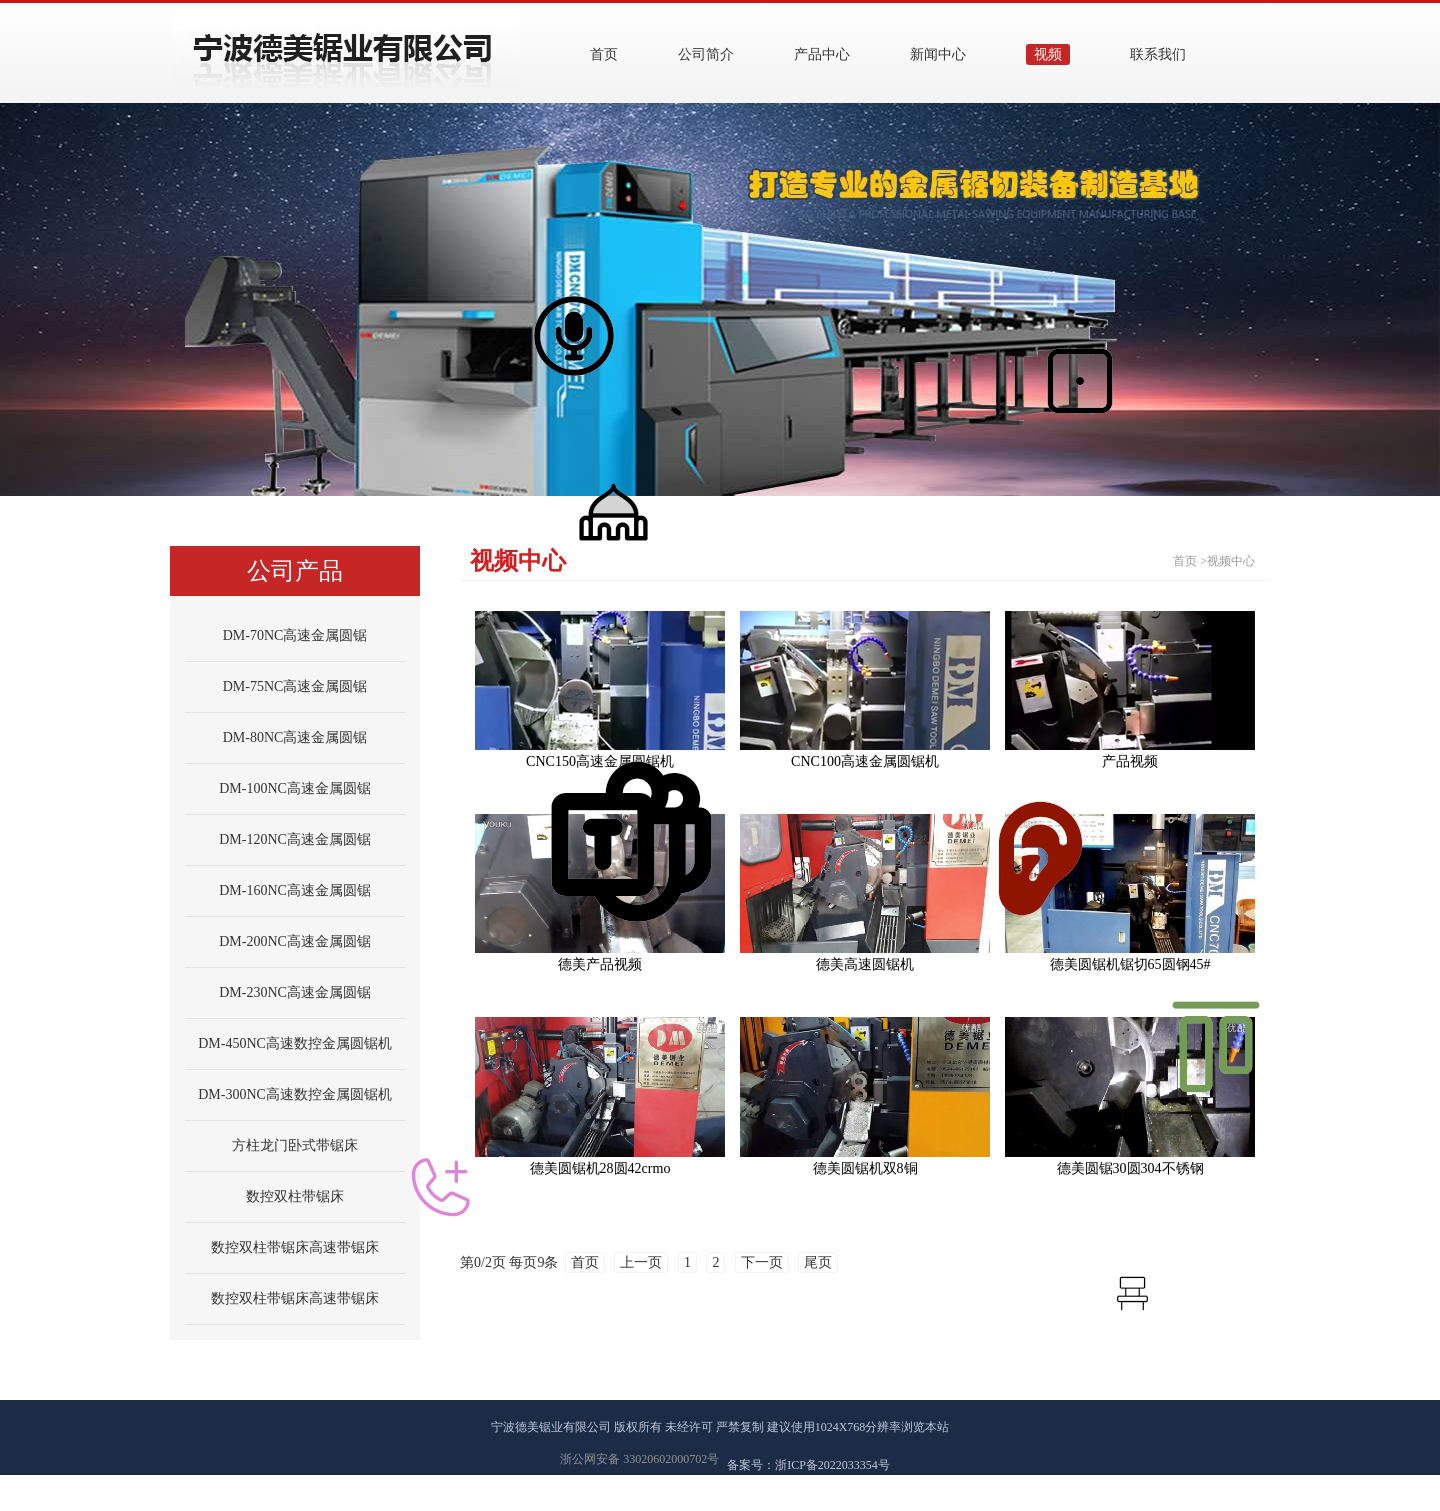 The image size is (1440, 1511). What do you see at coordinates (442, 1186) in the screenshot?
I see `add a new contact` at bounding box center [442, 1186].